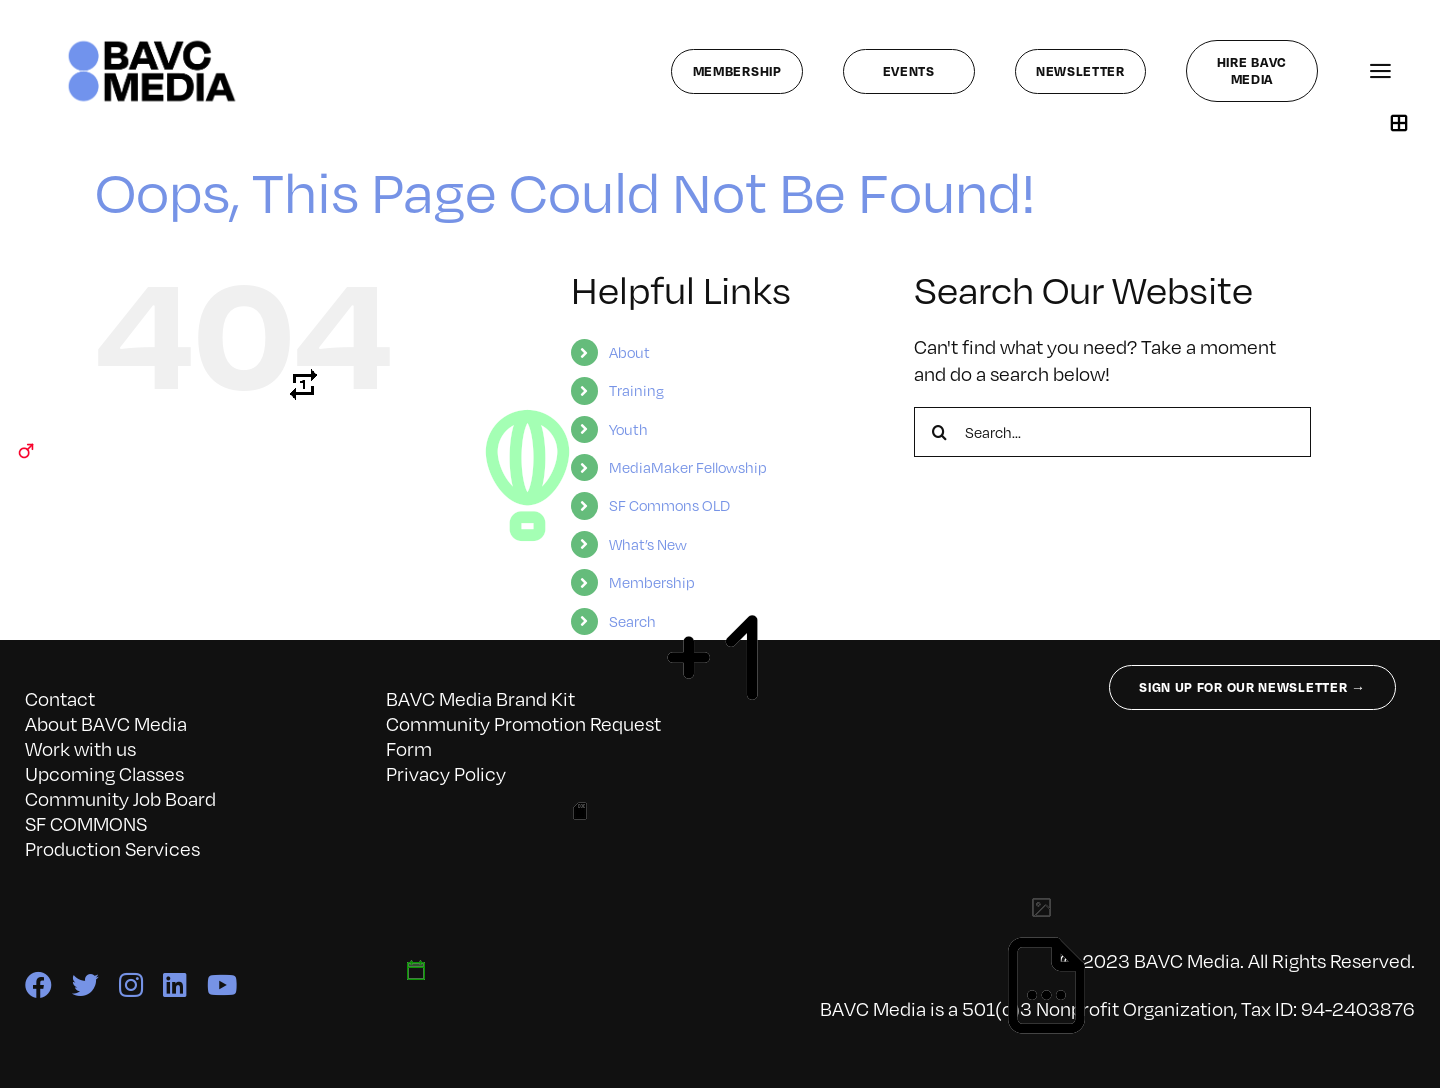 This screenshot has height=1088, width=1440. Describe the element at coordinates (303, 384) in the screenshot. I see `repeat current track once` at that location.